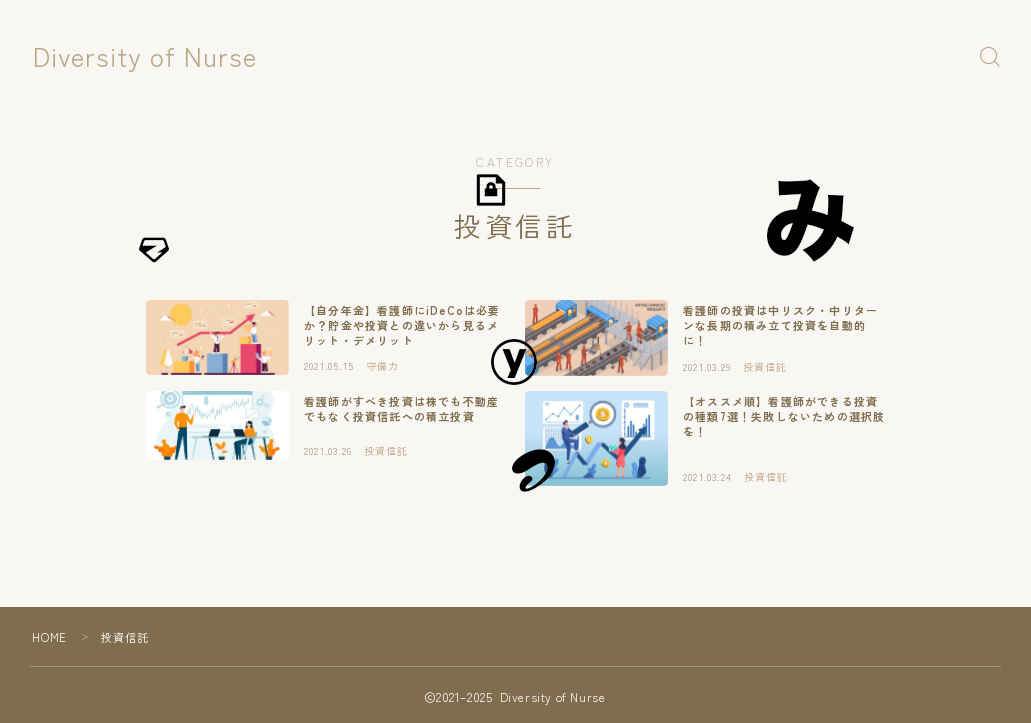 This screenshot has height=723, width=1031. I want to click on airtel app or service, so click(533, 470).